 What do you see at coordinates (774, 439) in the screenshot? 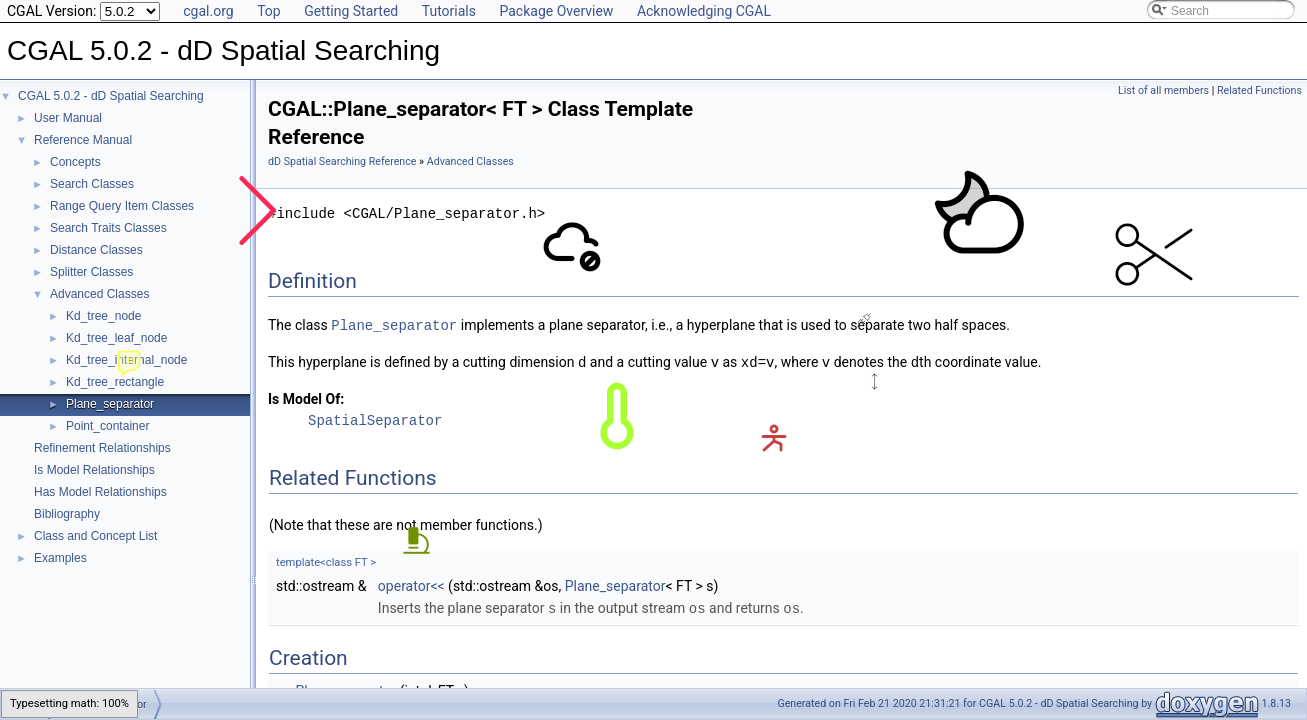
I see `access tai chi or meditation exercises` at bounding box center [774, 439].